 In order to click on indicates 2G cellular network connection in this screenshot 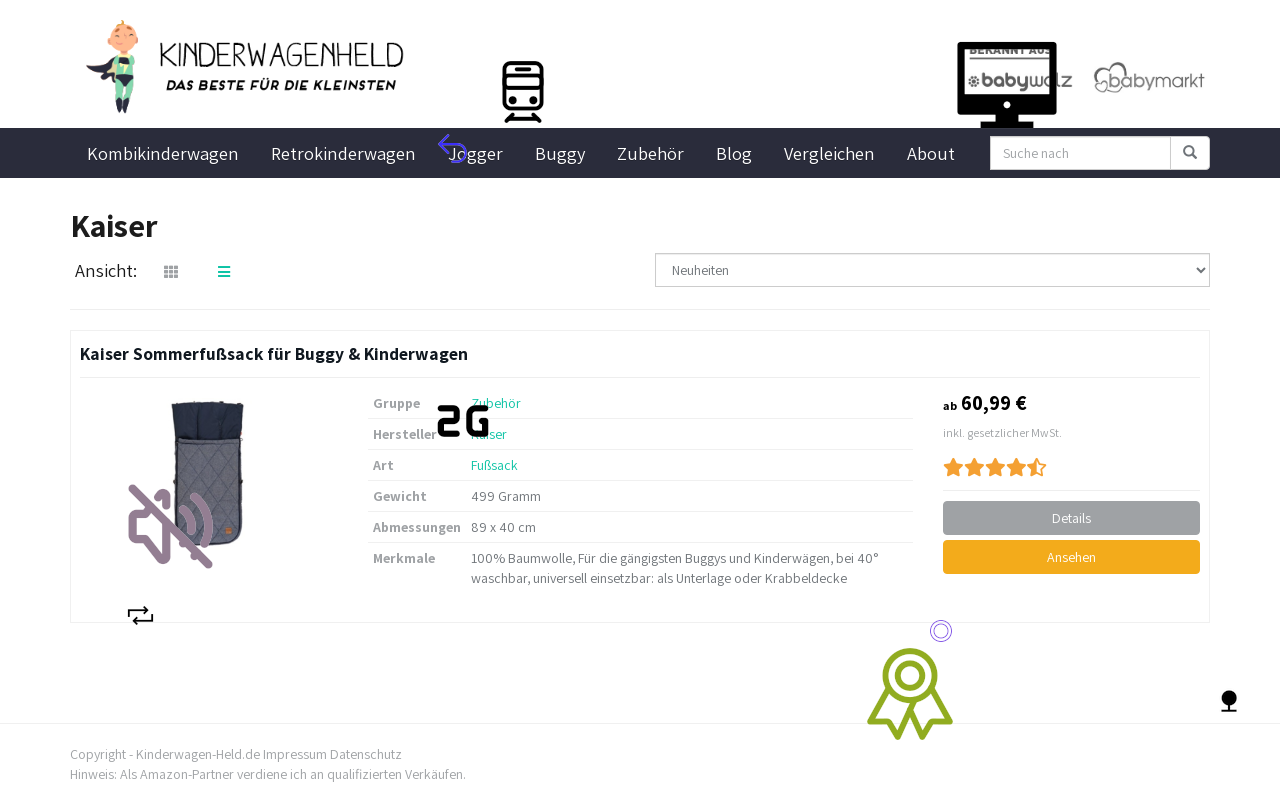, I will do `click(463, 421)`.